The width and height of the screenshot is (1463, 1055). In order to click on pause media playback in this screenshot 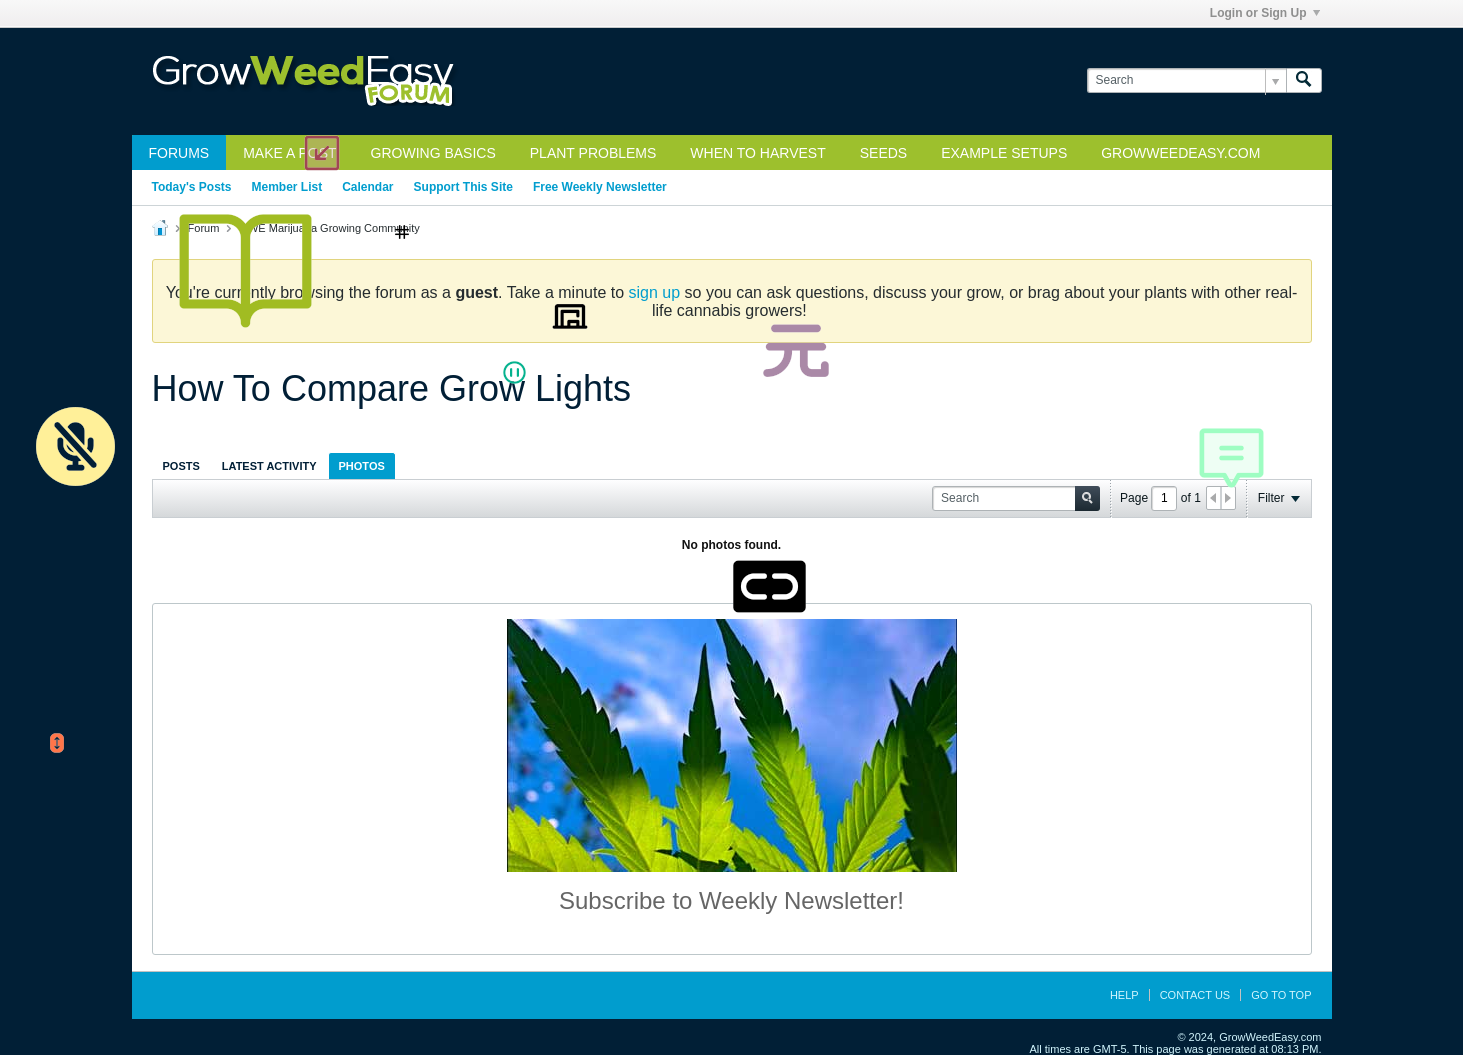, I will do `click(514, 372)`.